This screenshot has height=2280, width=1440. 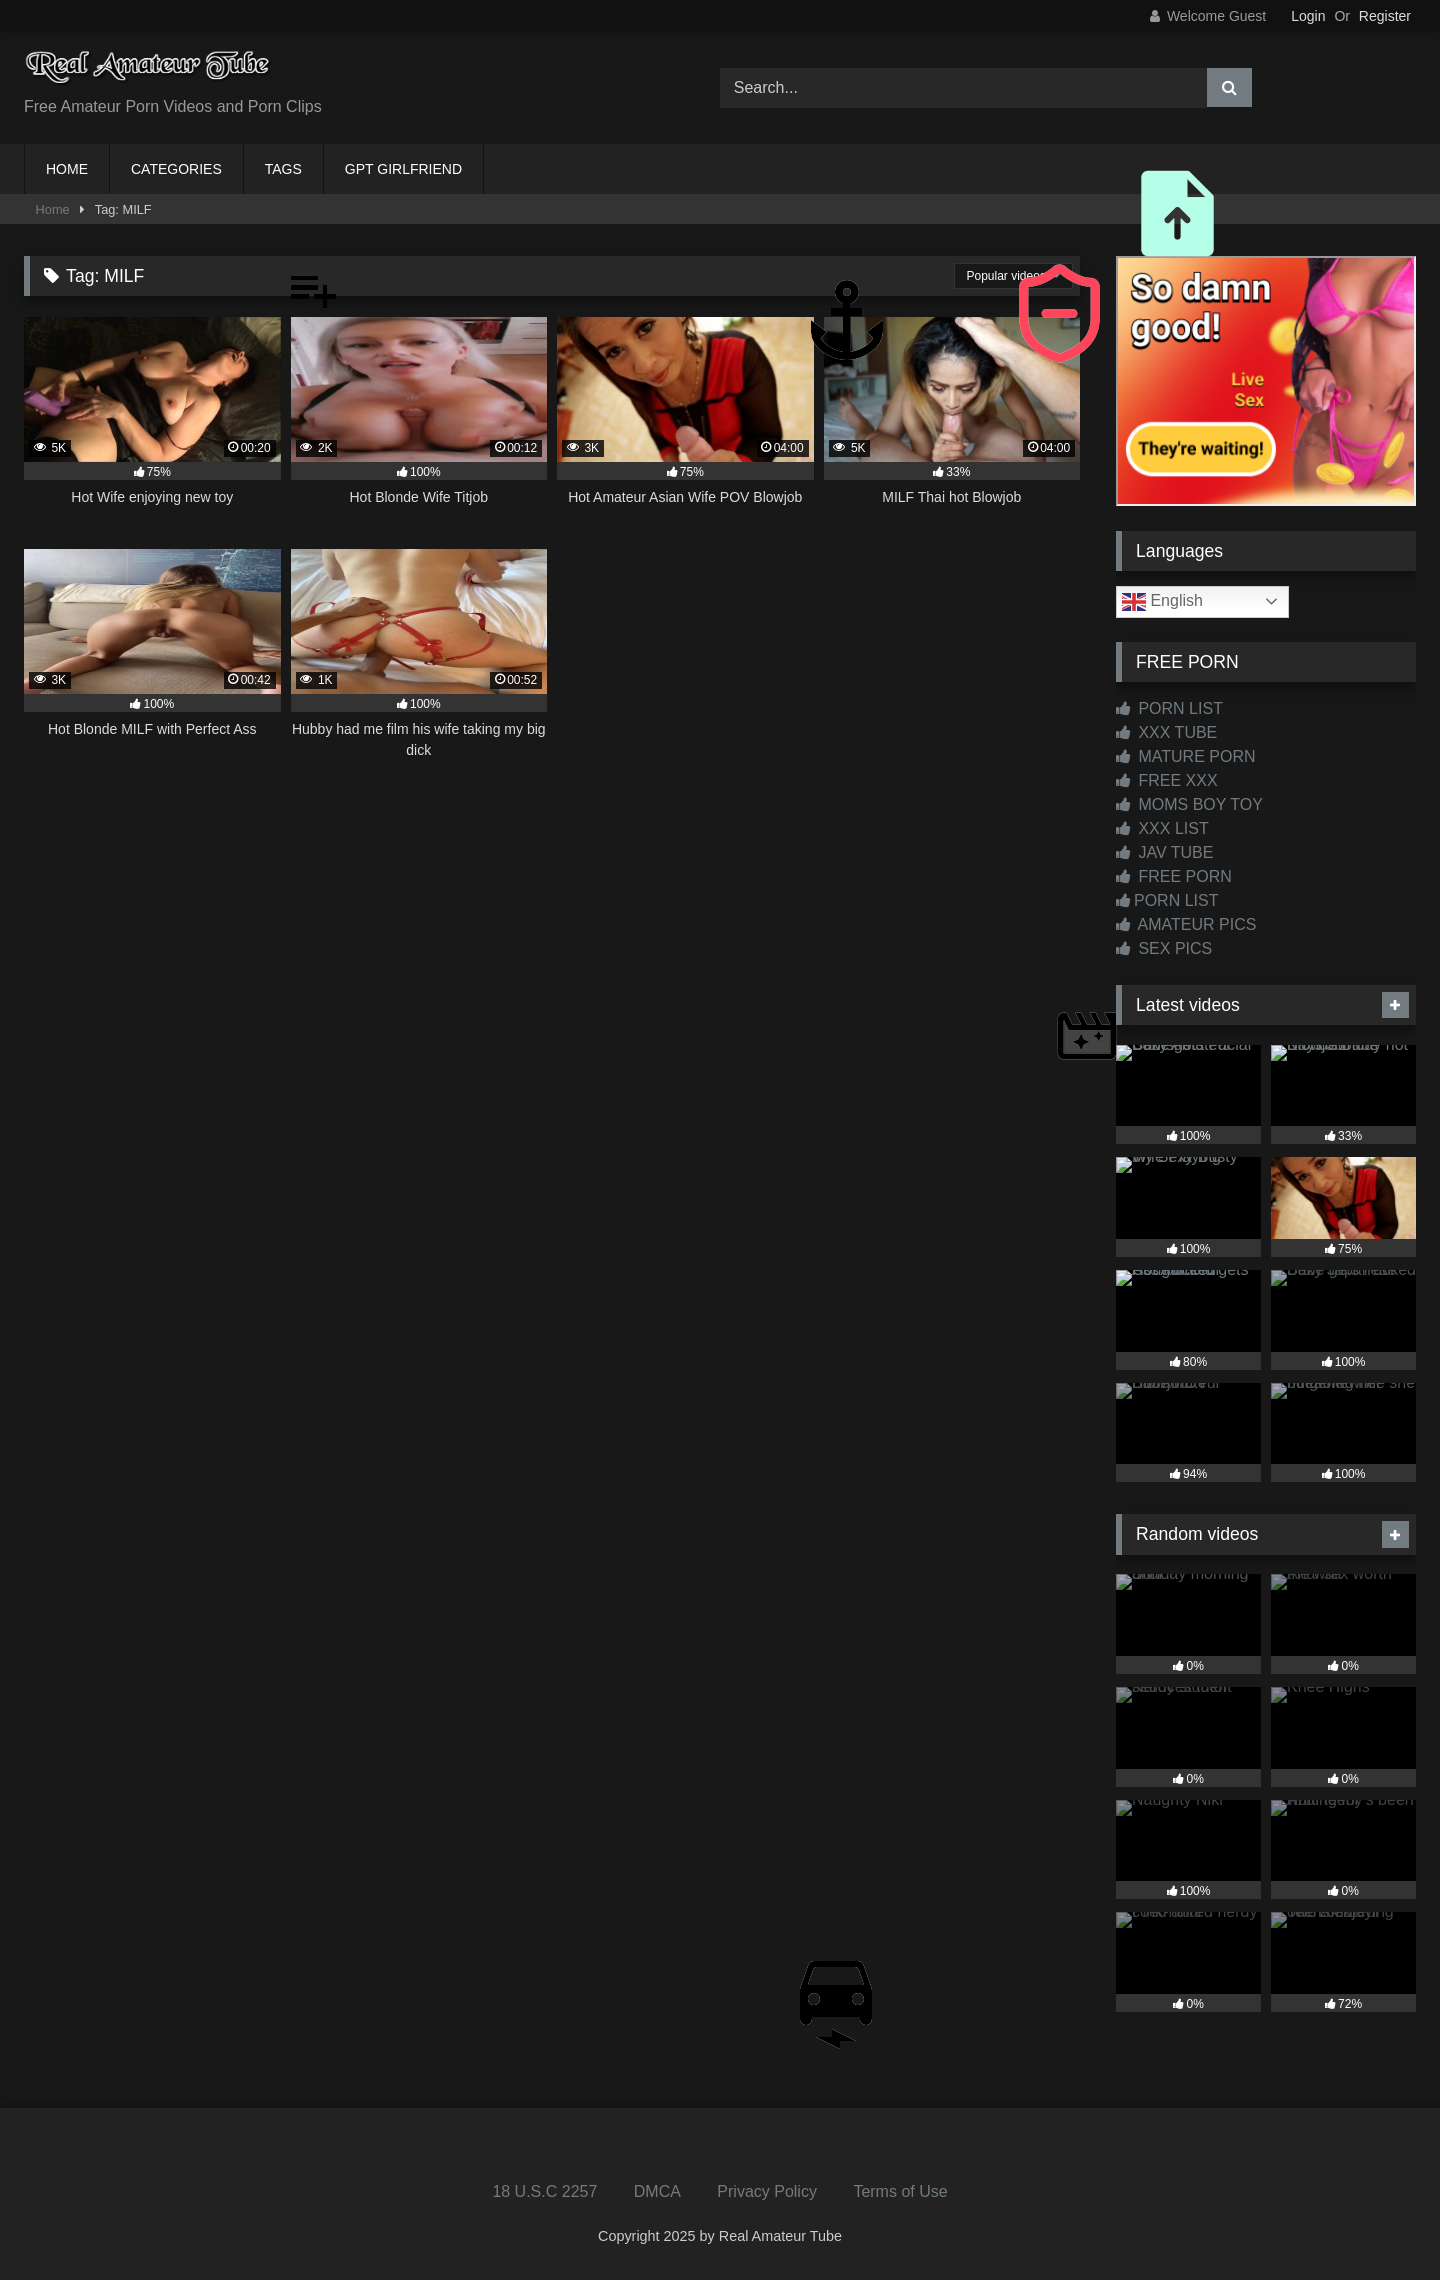 What do you see at coordinates (1059, 313) in the screenshot?
I see `remove or reduce security protection` at bounding box center [1059, 313].